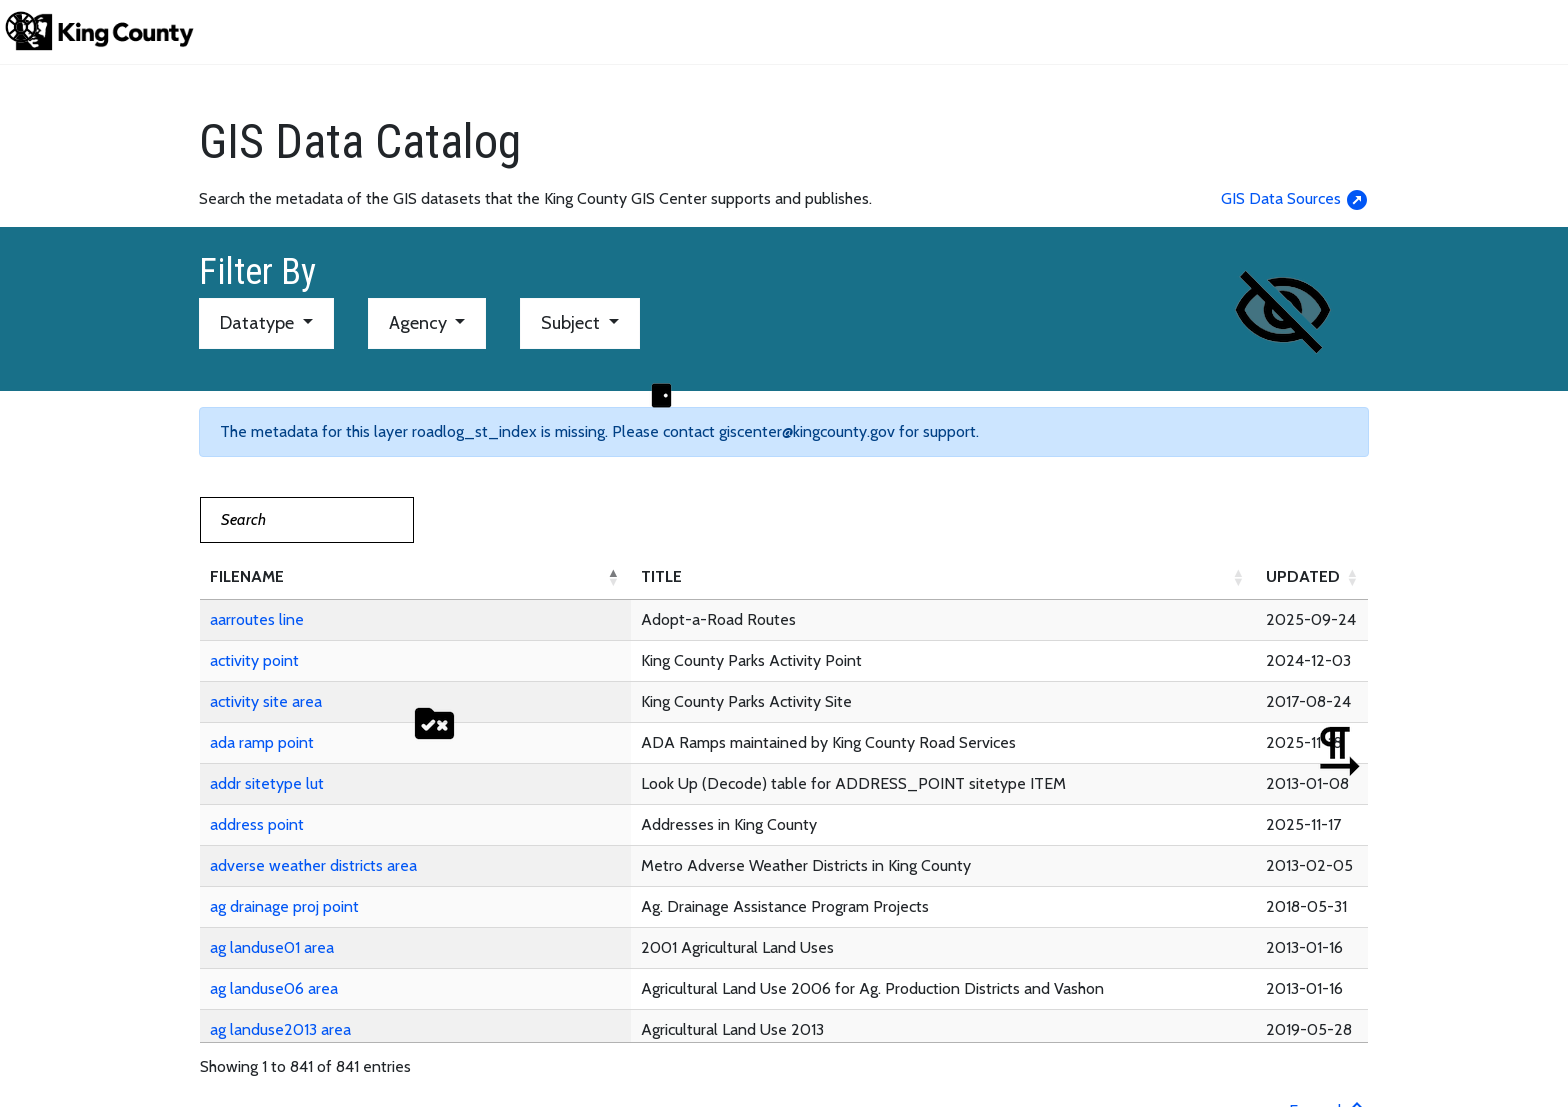 The height and width of the screenshot is (1107, 1568). I want to click on door sensor status indicator, so click(661, 395).